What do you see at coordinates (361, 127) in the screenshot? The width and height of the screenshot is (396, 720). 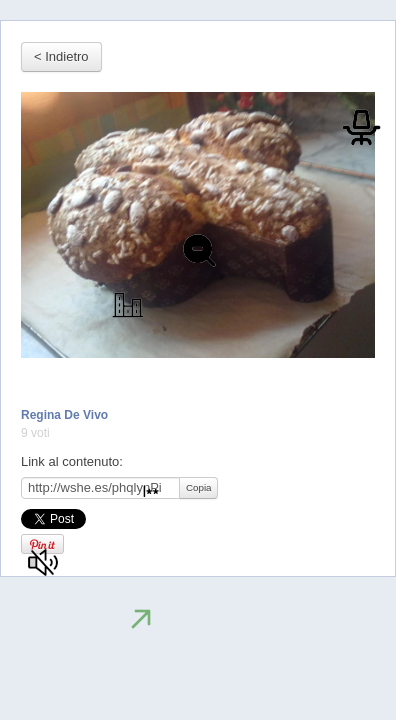 I see `access workspace or office settings` at bounding box center [361, 127].